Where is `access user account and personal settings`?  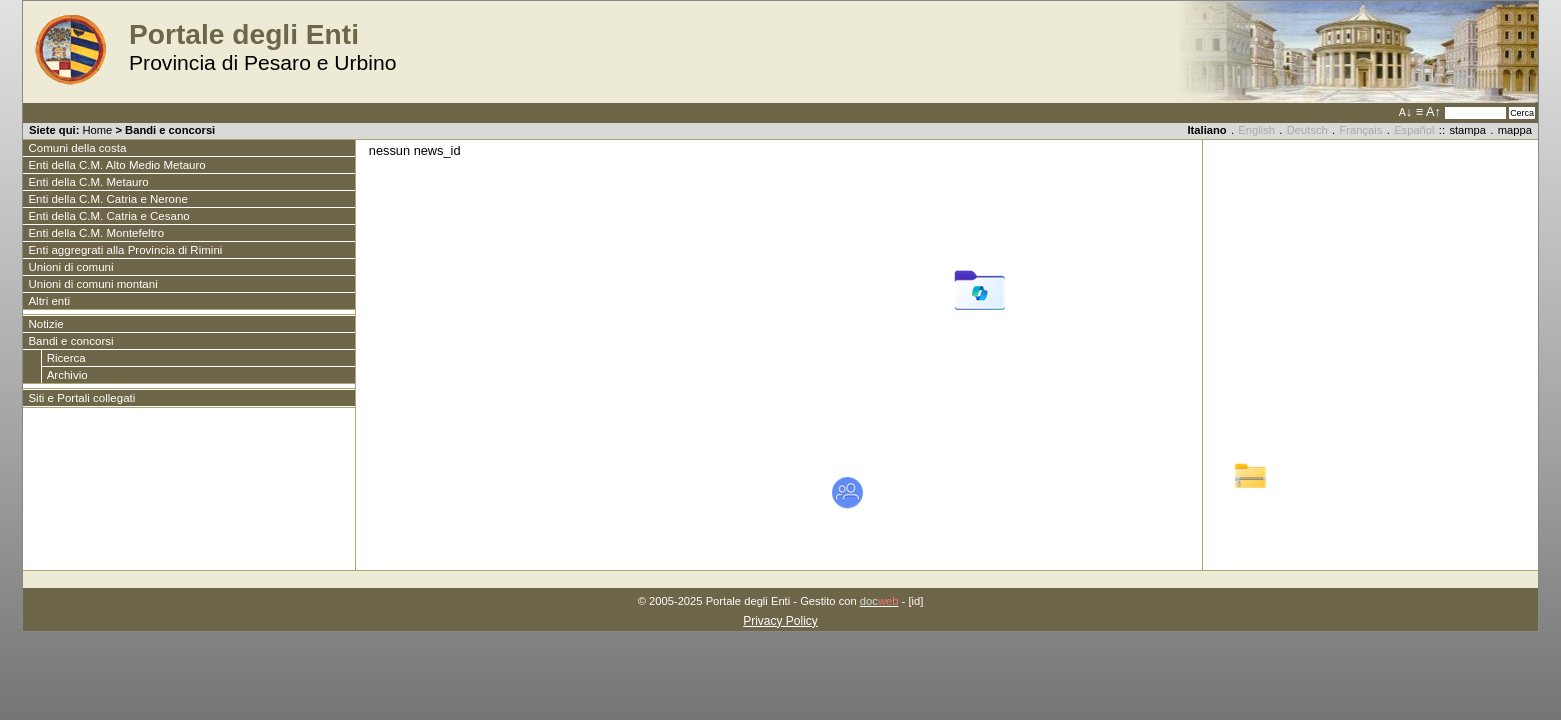
access user account and personal settings is located at coordinates (847, 492).